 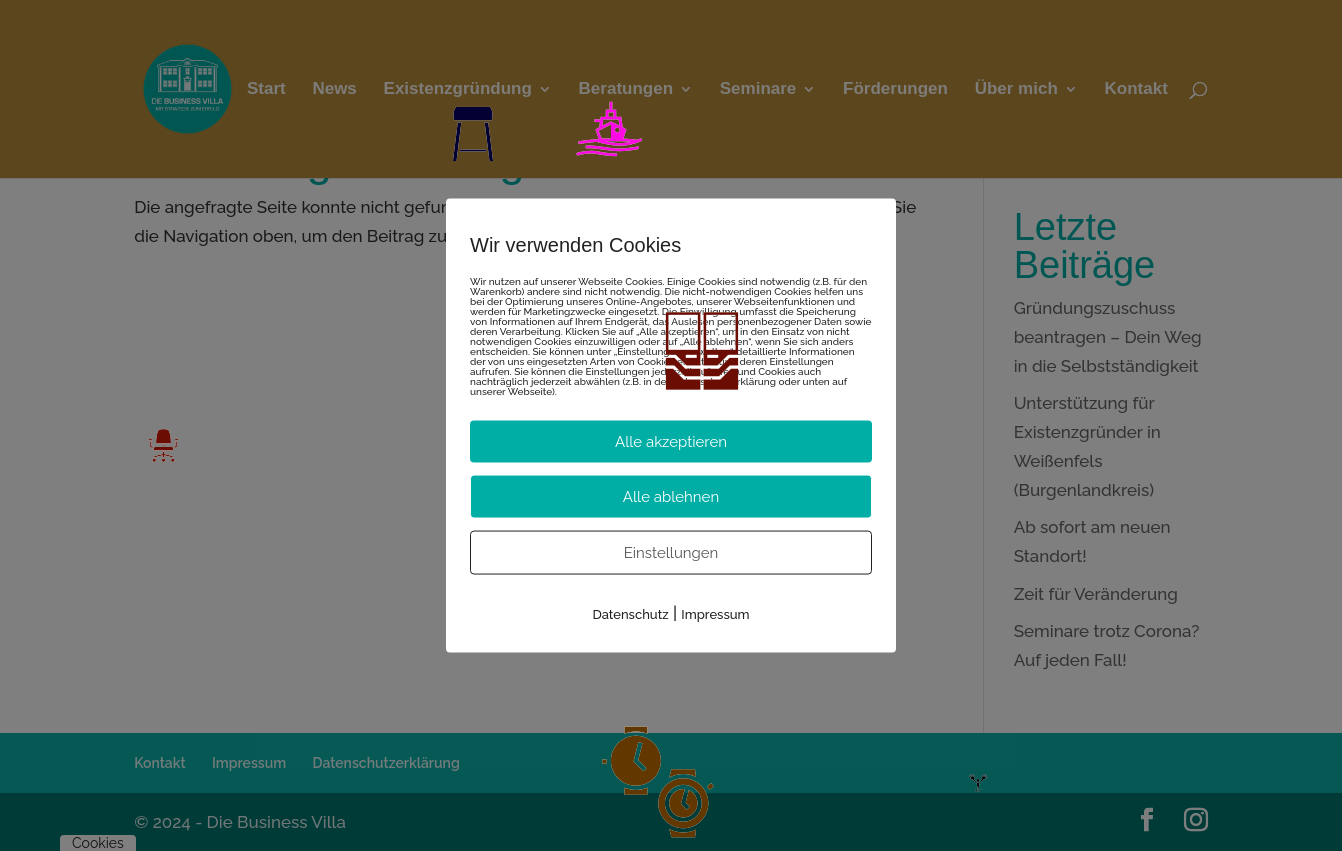 What do you see at coordinates (473, 133) in the screenshot?
I see `bar seating or stool furniture option` at bounding box center [473, 133].